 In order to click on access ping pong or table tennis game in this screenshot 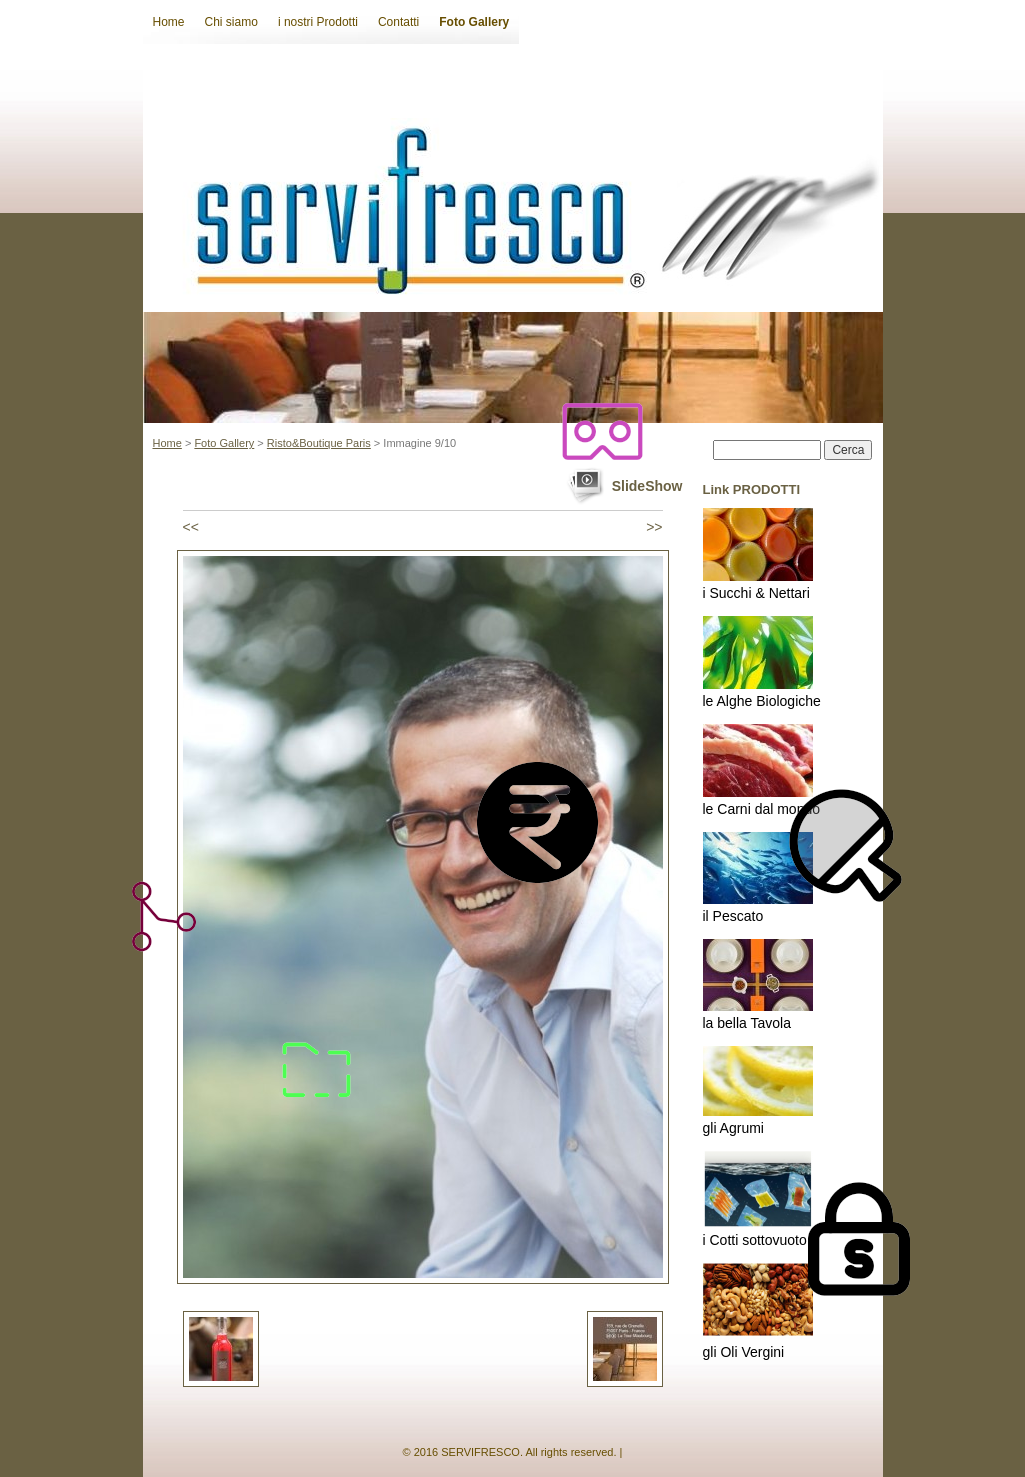, I will do `click(843, 843)`.